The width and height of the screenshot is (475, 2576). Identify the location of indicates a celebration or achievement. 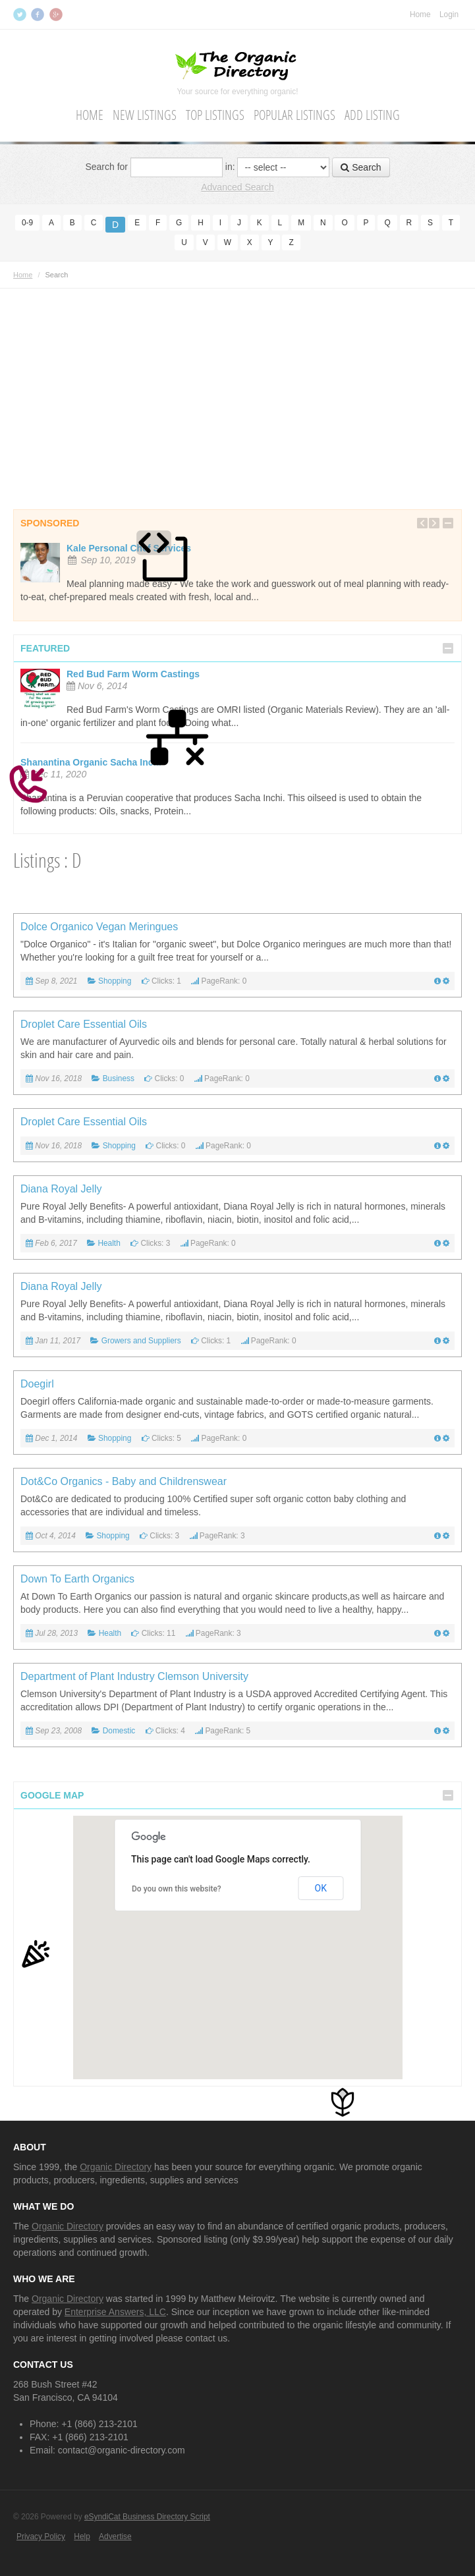
(34, 1955).